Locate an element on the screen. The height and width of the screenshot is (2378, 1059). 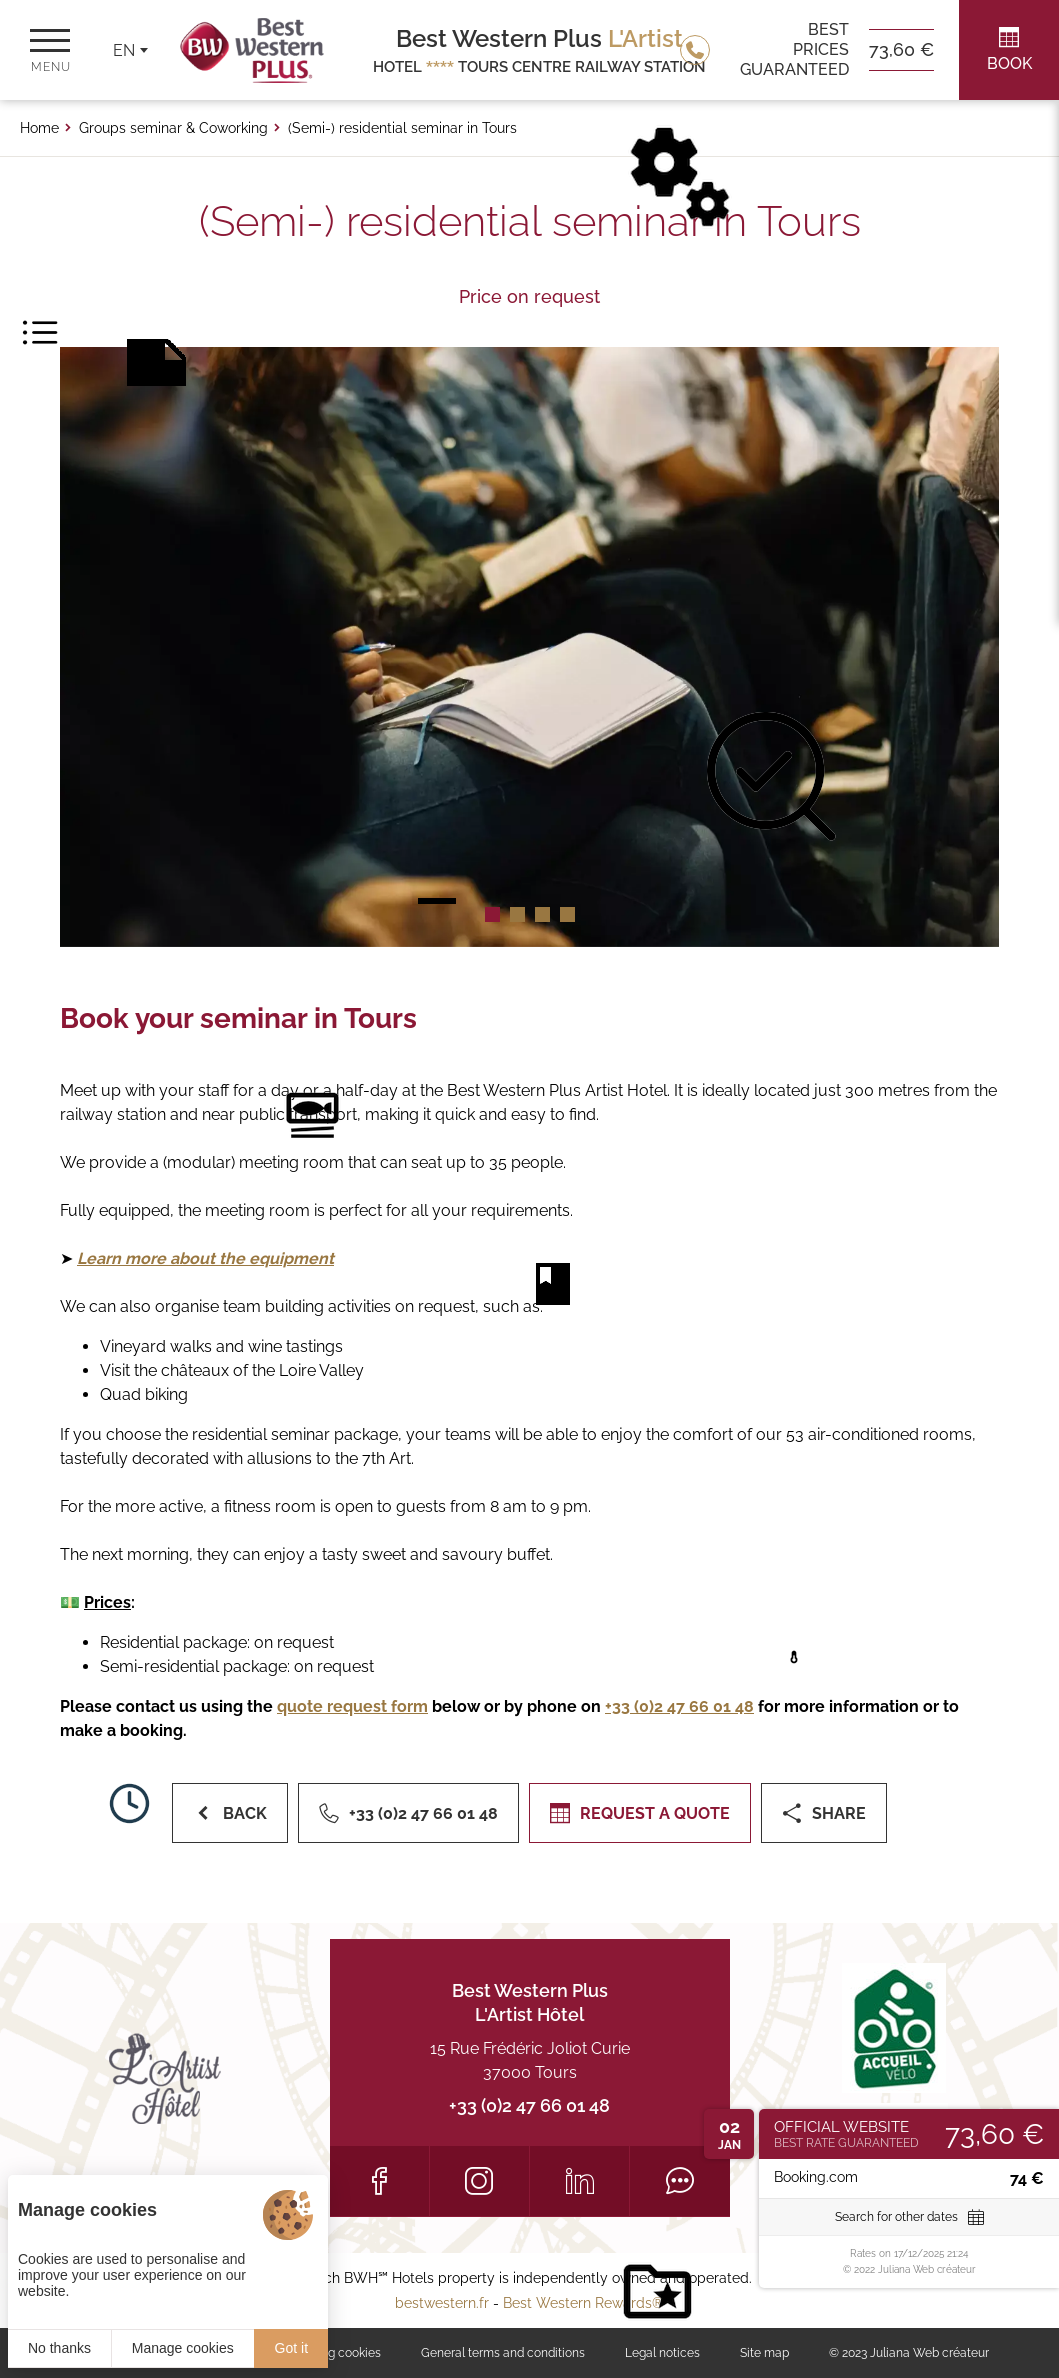
indicates medium or moderate temperature is located at coordinates (794, 1657).